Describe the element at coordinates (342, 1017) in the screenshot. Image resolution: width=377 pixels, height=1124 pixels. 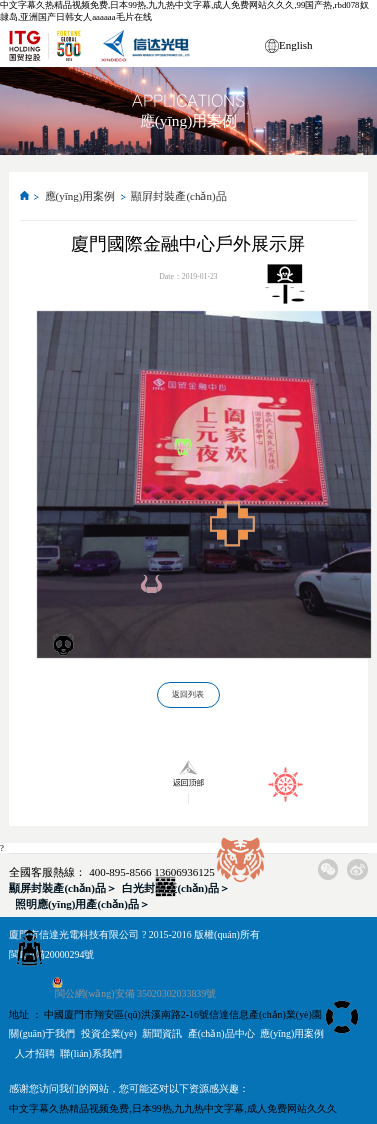
I see `access help or support center` at that location.